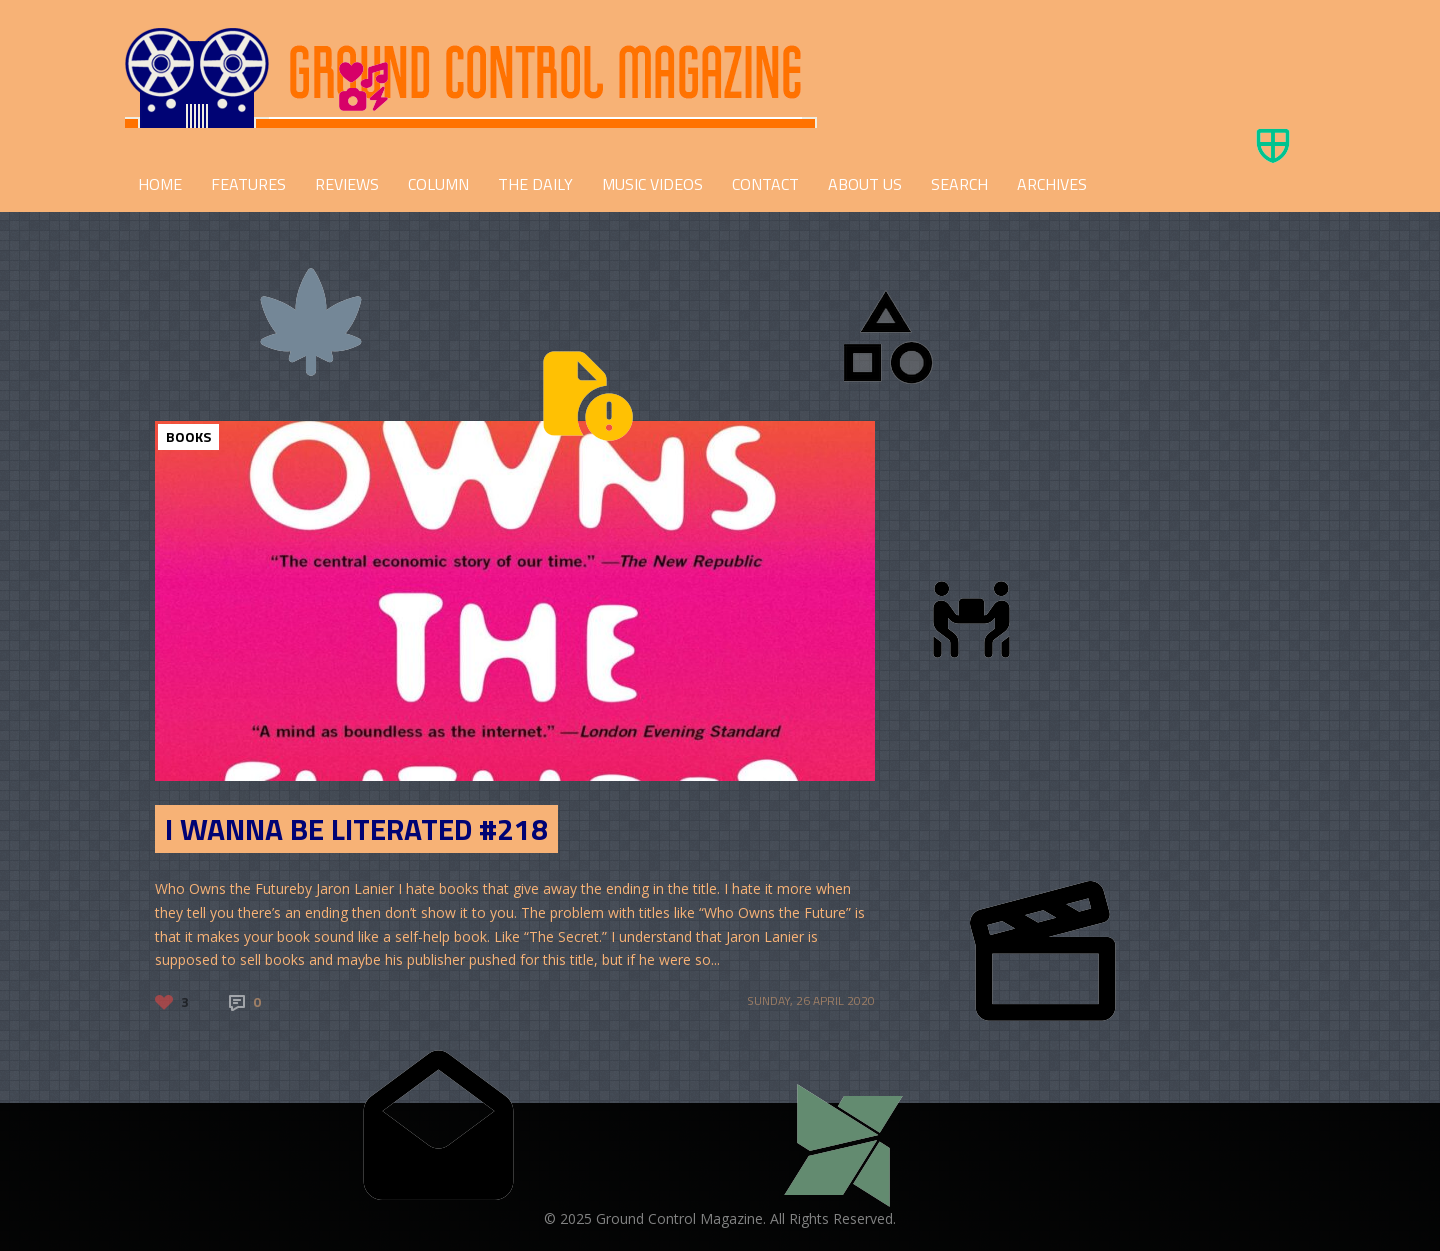 This screenshot has width=1440, height=1251. What do you see at coordinates (971, 619) in the screenshot?
I see `moving or delivery service` at bounding box center [971, 619].